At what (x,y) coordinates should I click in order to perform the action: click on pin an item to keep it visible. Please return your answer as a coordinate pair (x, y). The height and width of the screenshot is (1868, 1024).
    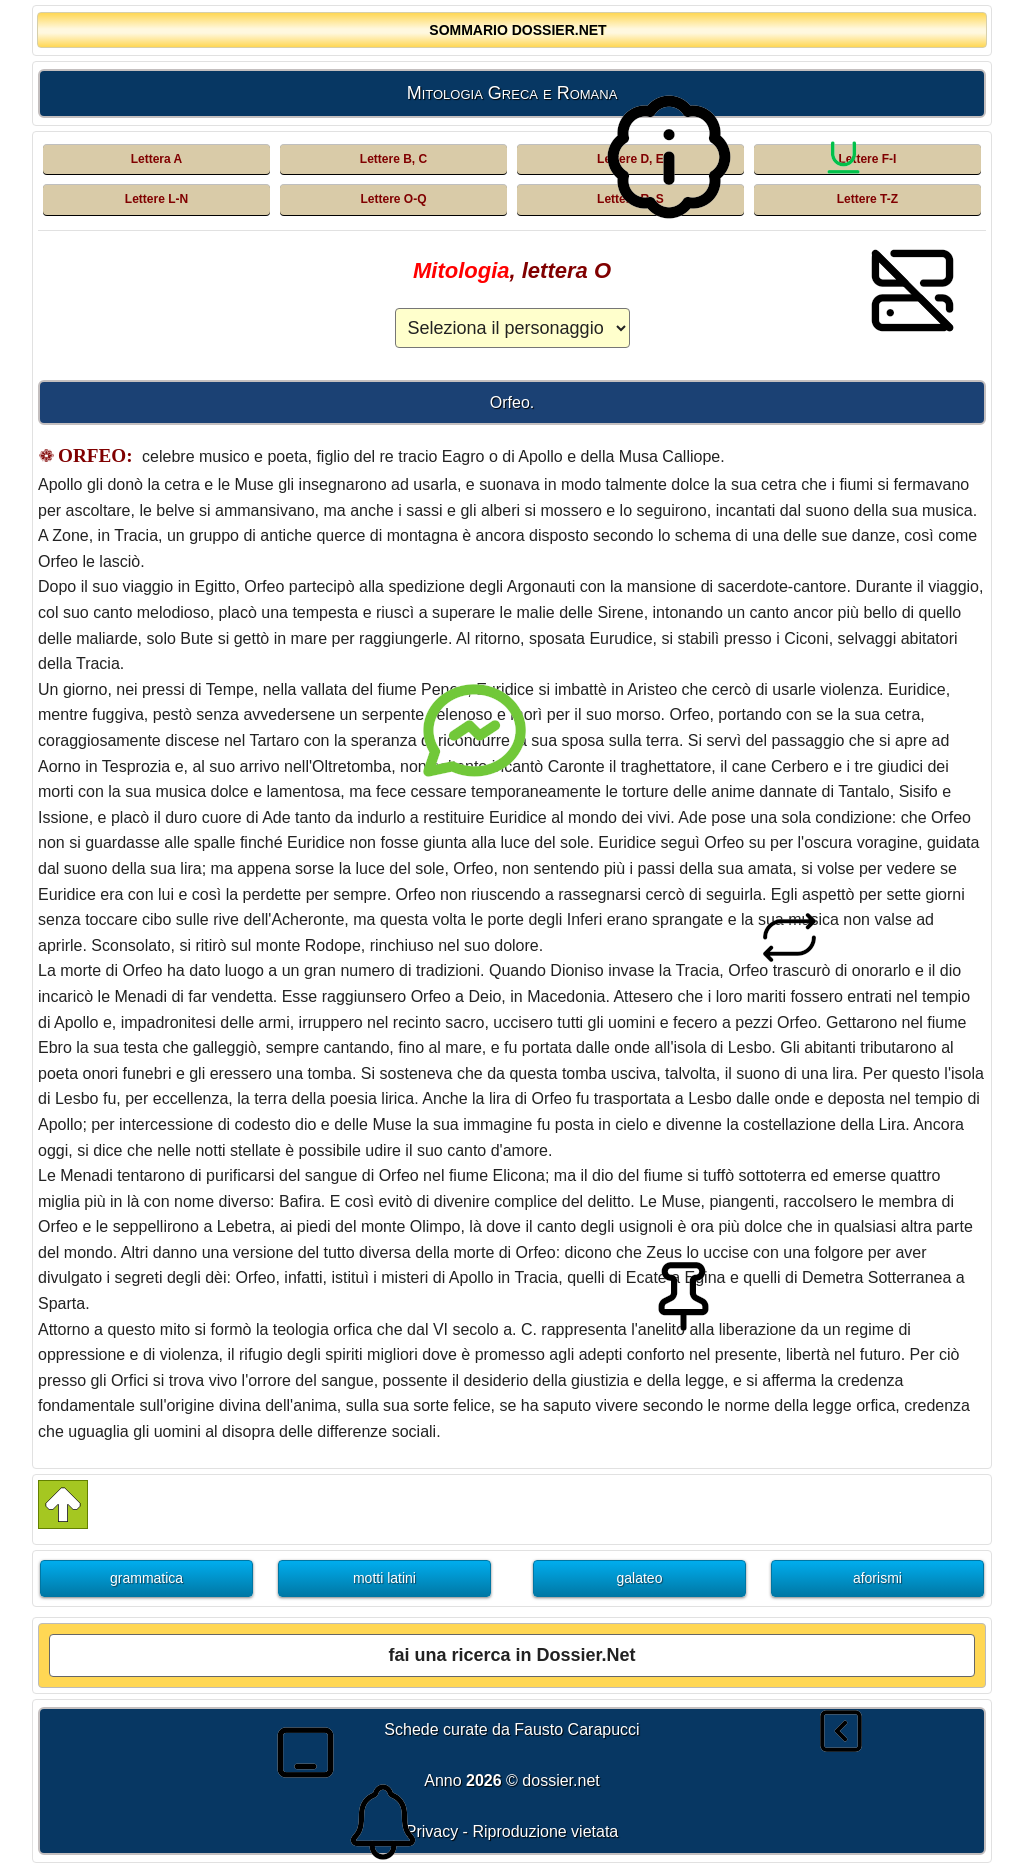
    Looking at the image, I should click on (683, 1296).